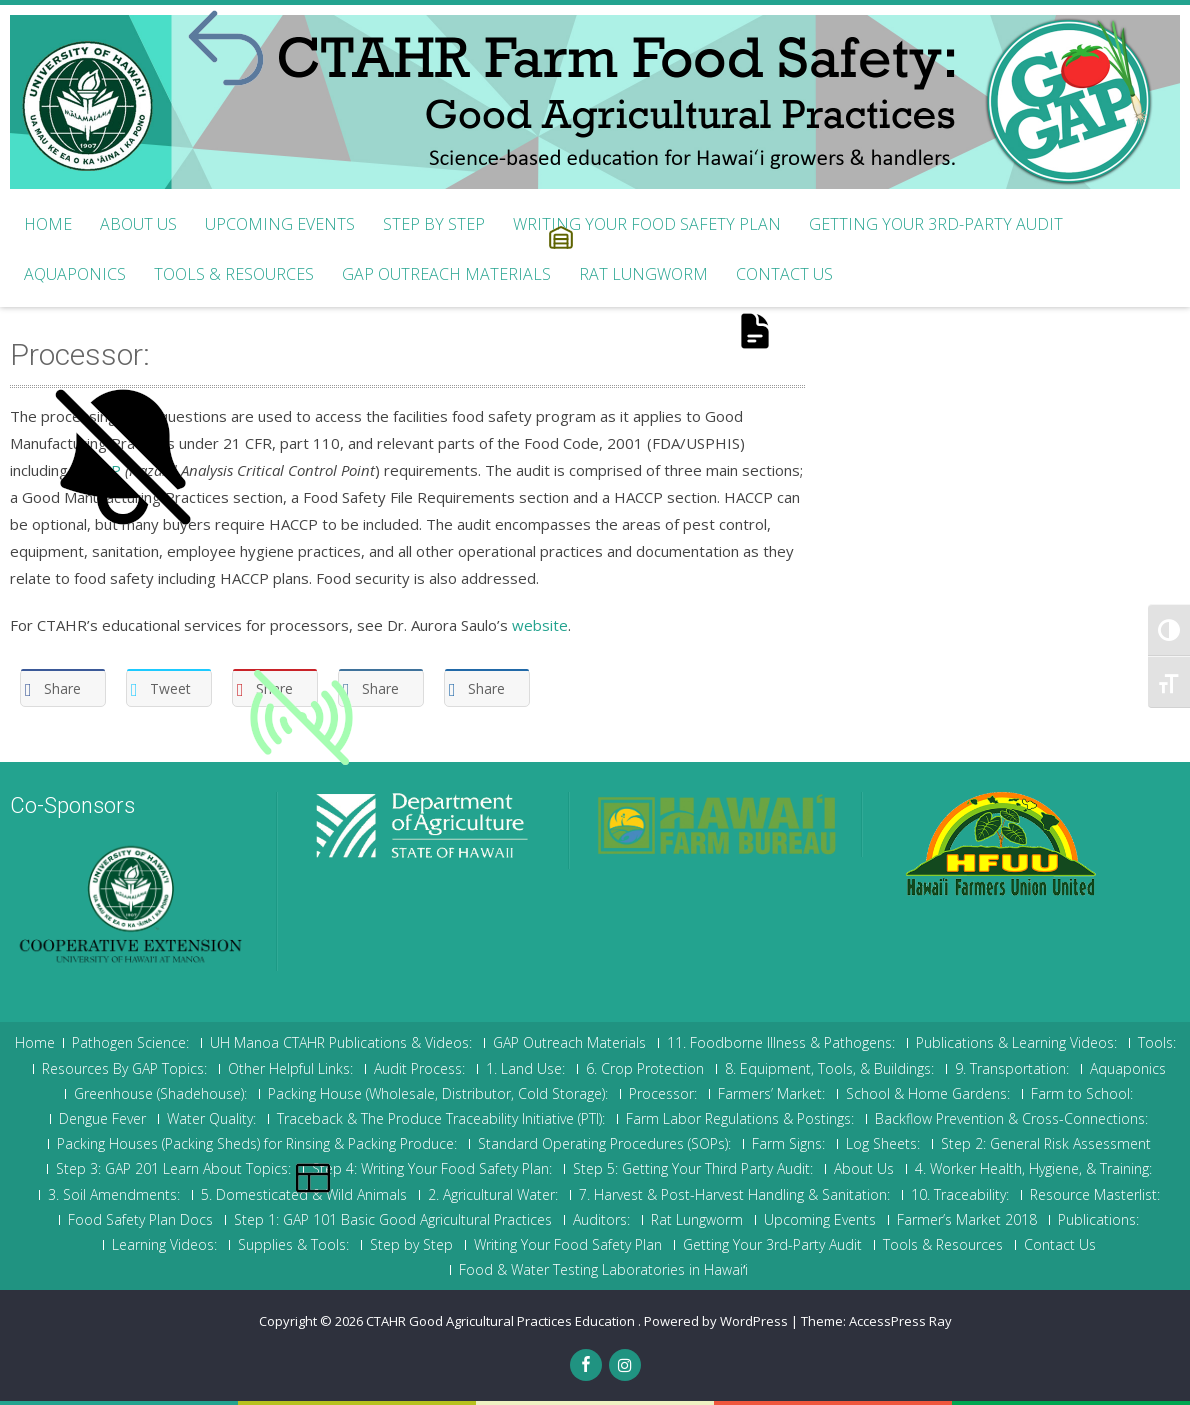 Image resolution: width=1190 pixels, height=1405 pixels. I want to click on view document details, so click(755, 331).